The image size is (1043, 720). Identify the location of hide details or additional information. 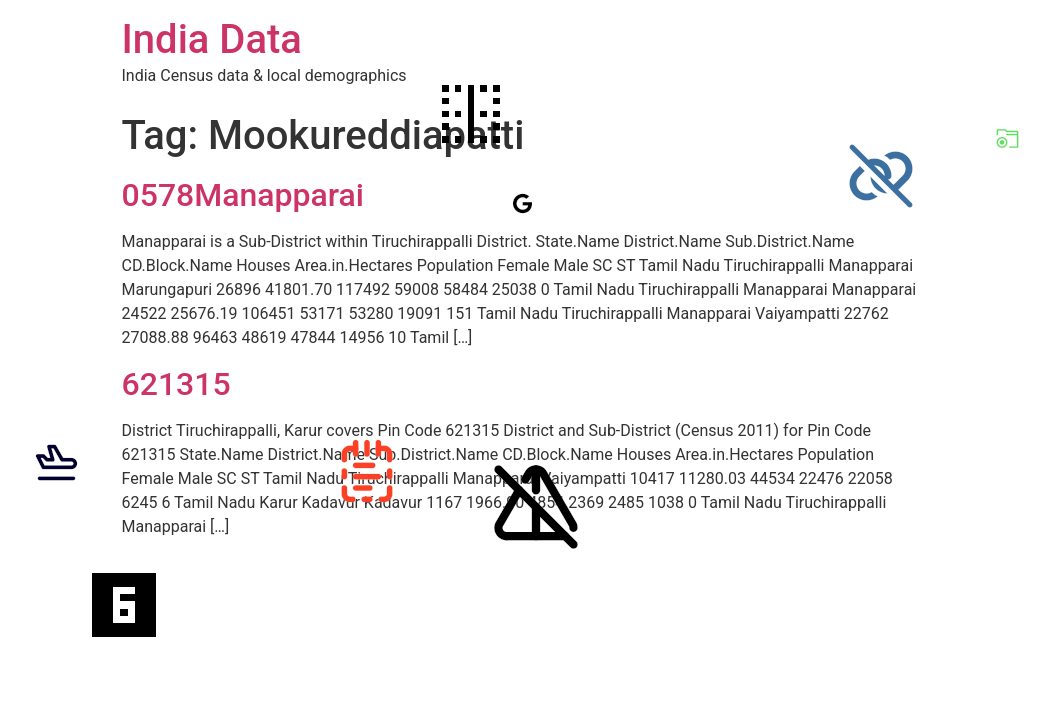
(536, 507).